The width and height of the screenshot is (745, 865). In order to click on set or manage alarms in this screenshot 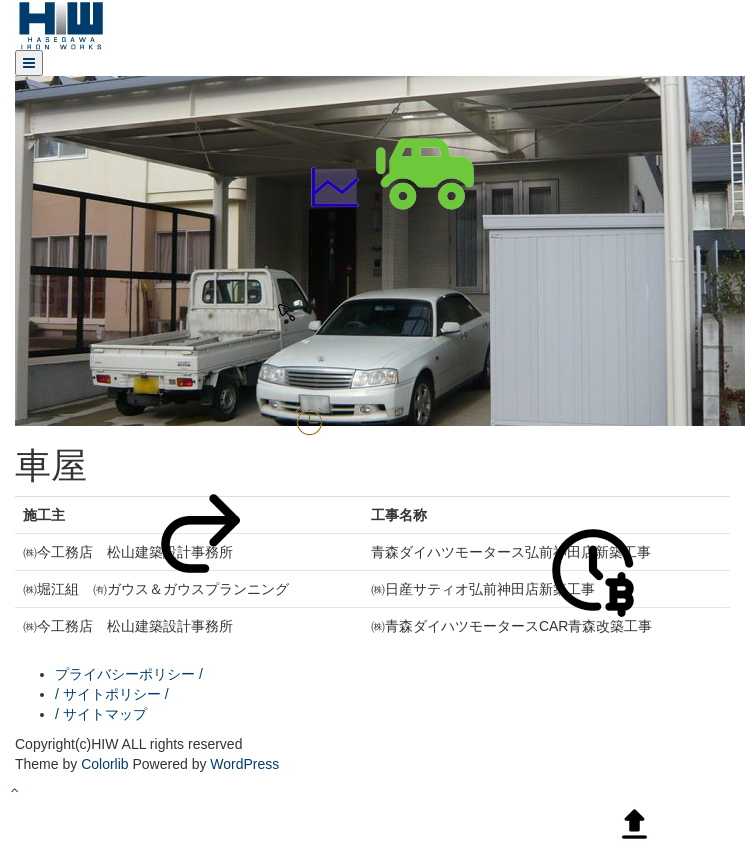, I will do `click(309, 421)`.